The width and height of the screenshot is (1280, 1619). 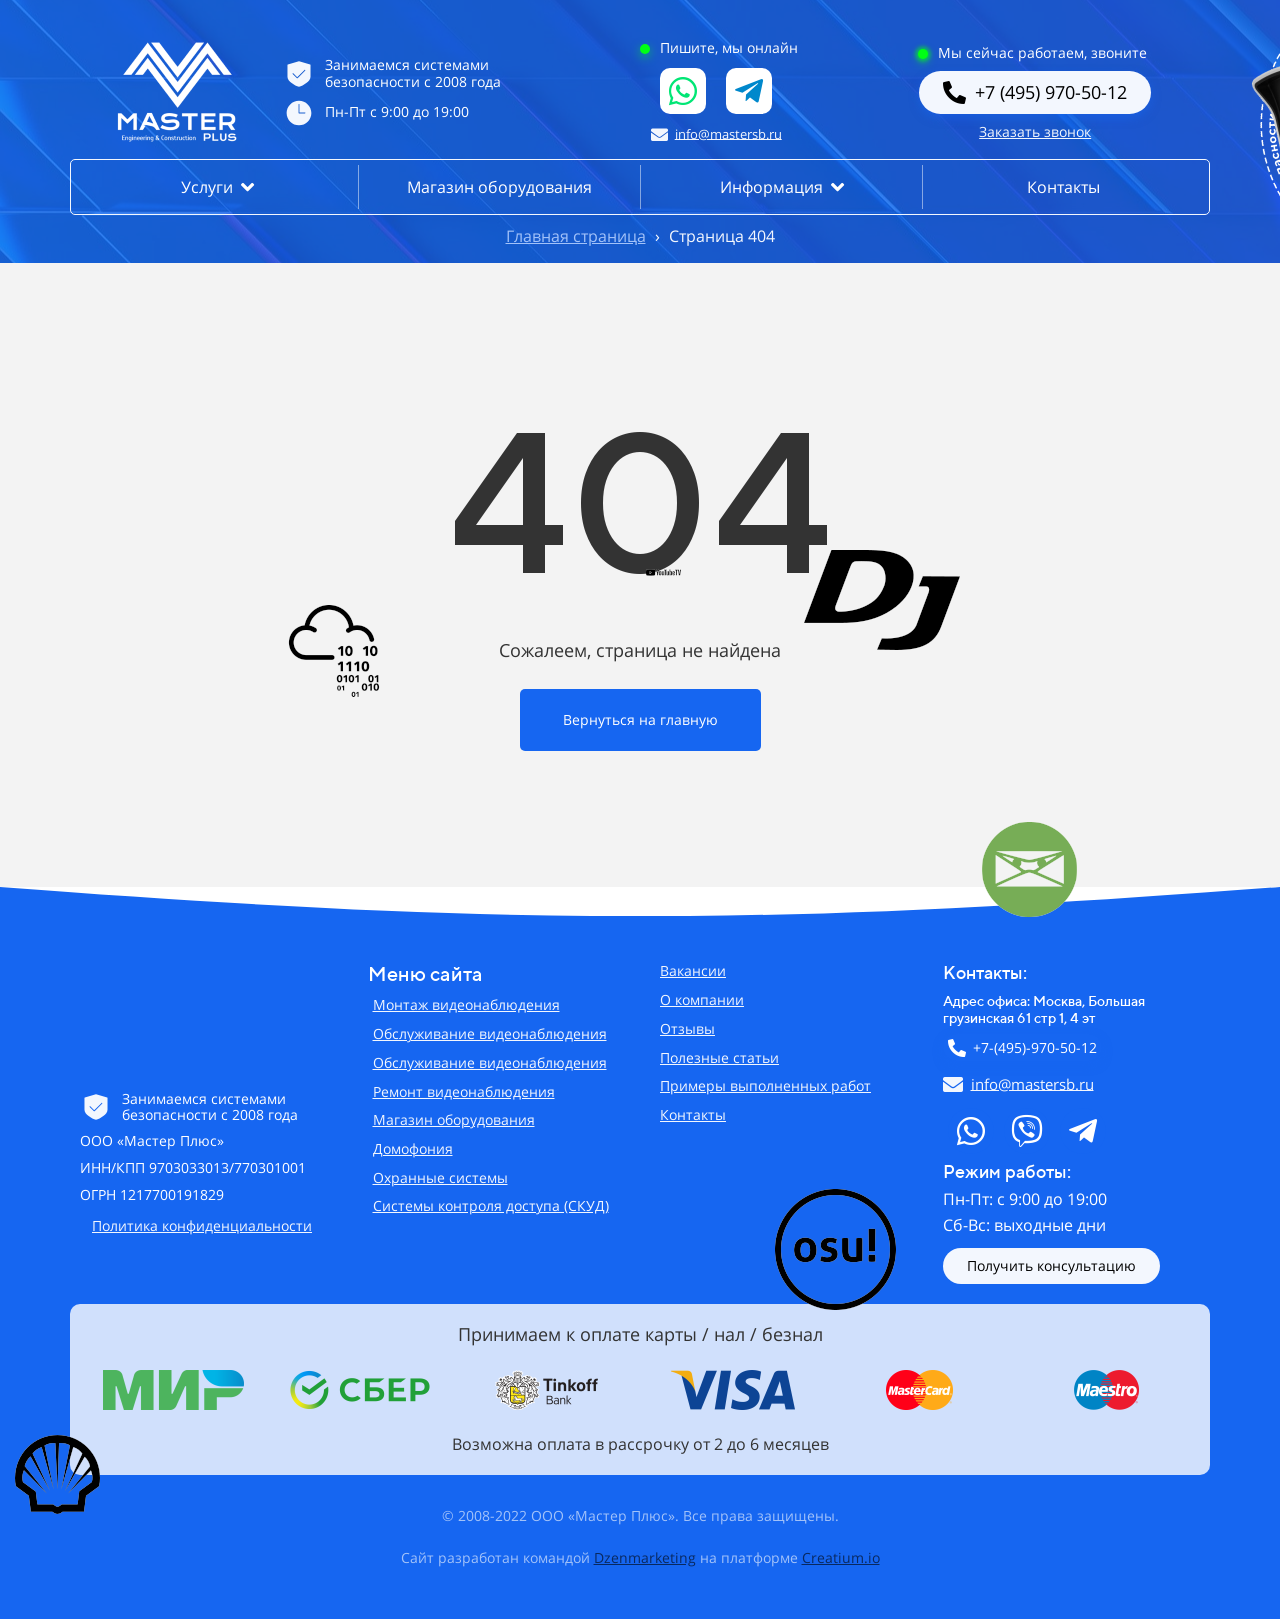 What do you see at coordinates (882, 600) in the screenshot?
I see `pioneer dj brand logo` at bounding box center [882, 600].